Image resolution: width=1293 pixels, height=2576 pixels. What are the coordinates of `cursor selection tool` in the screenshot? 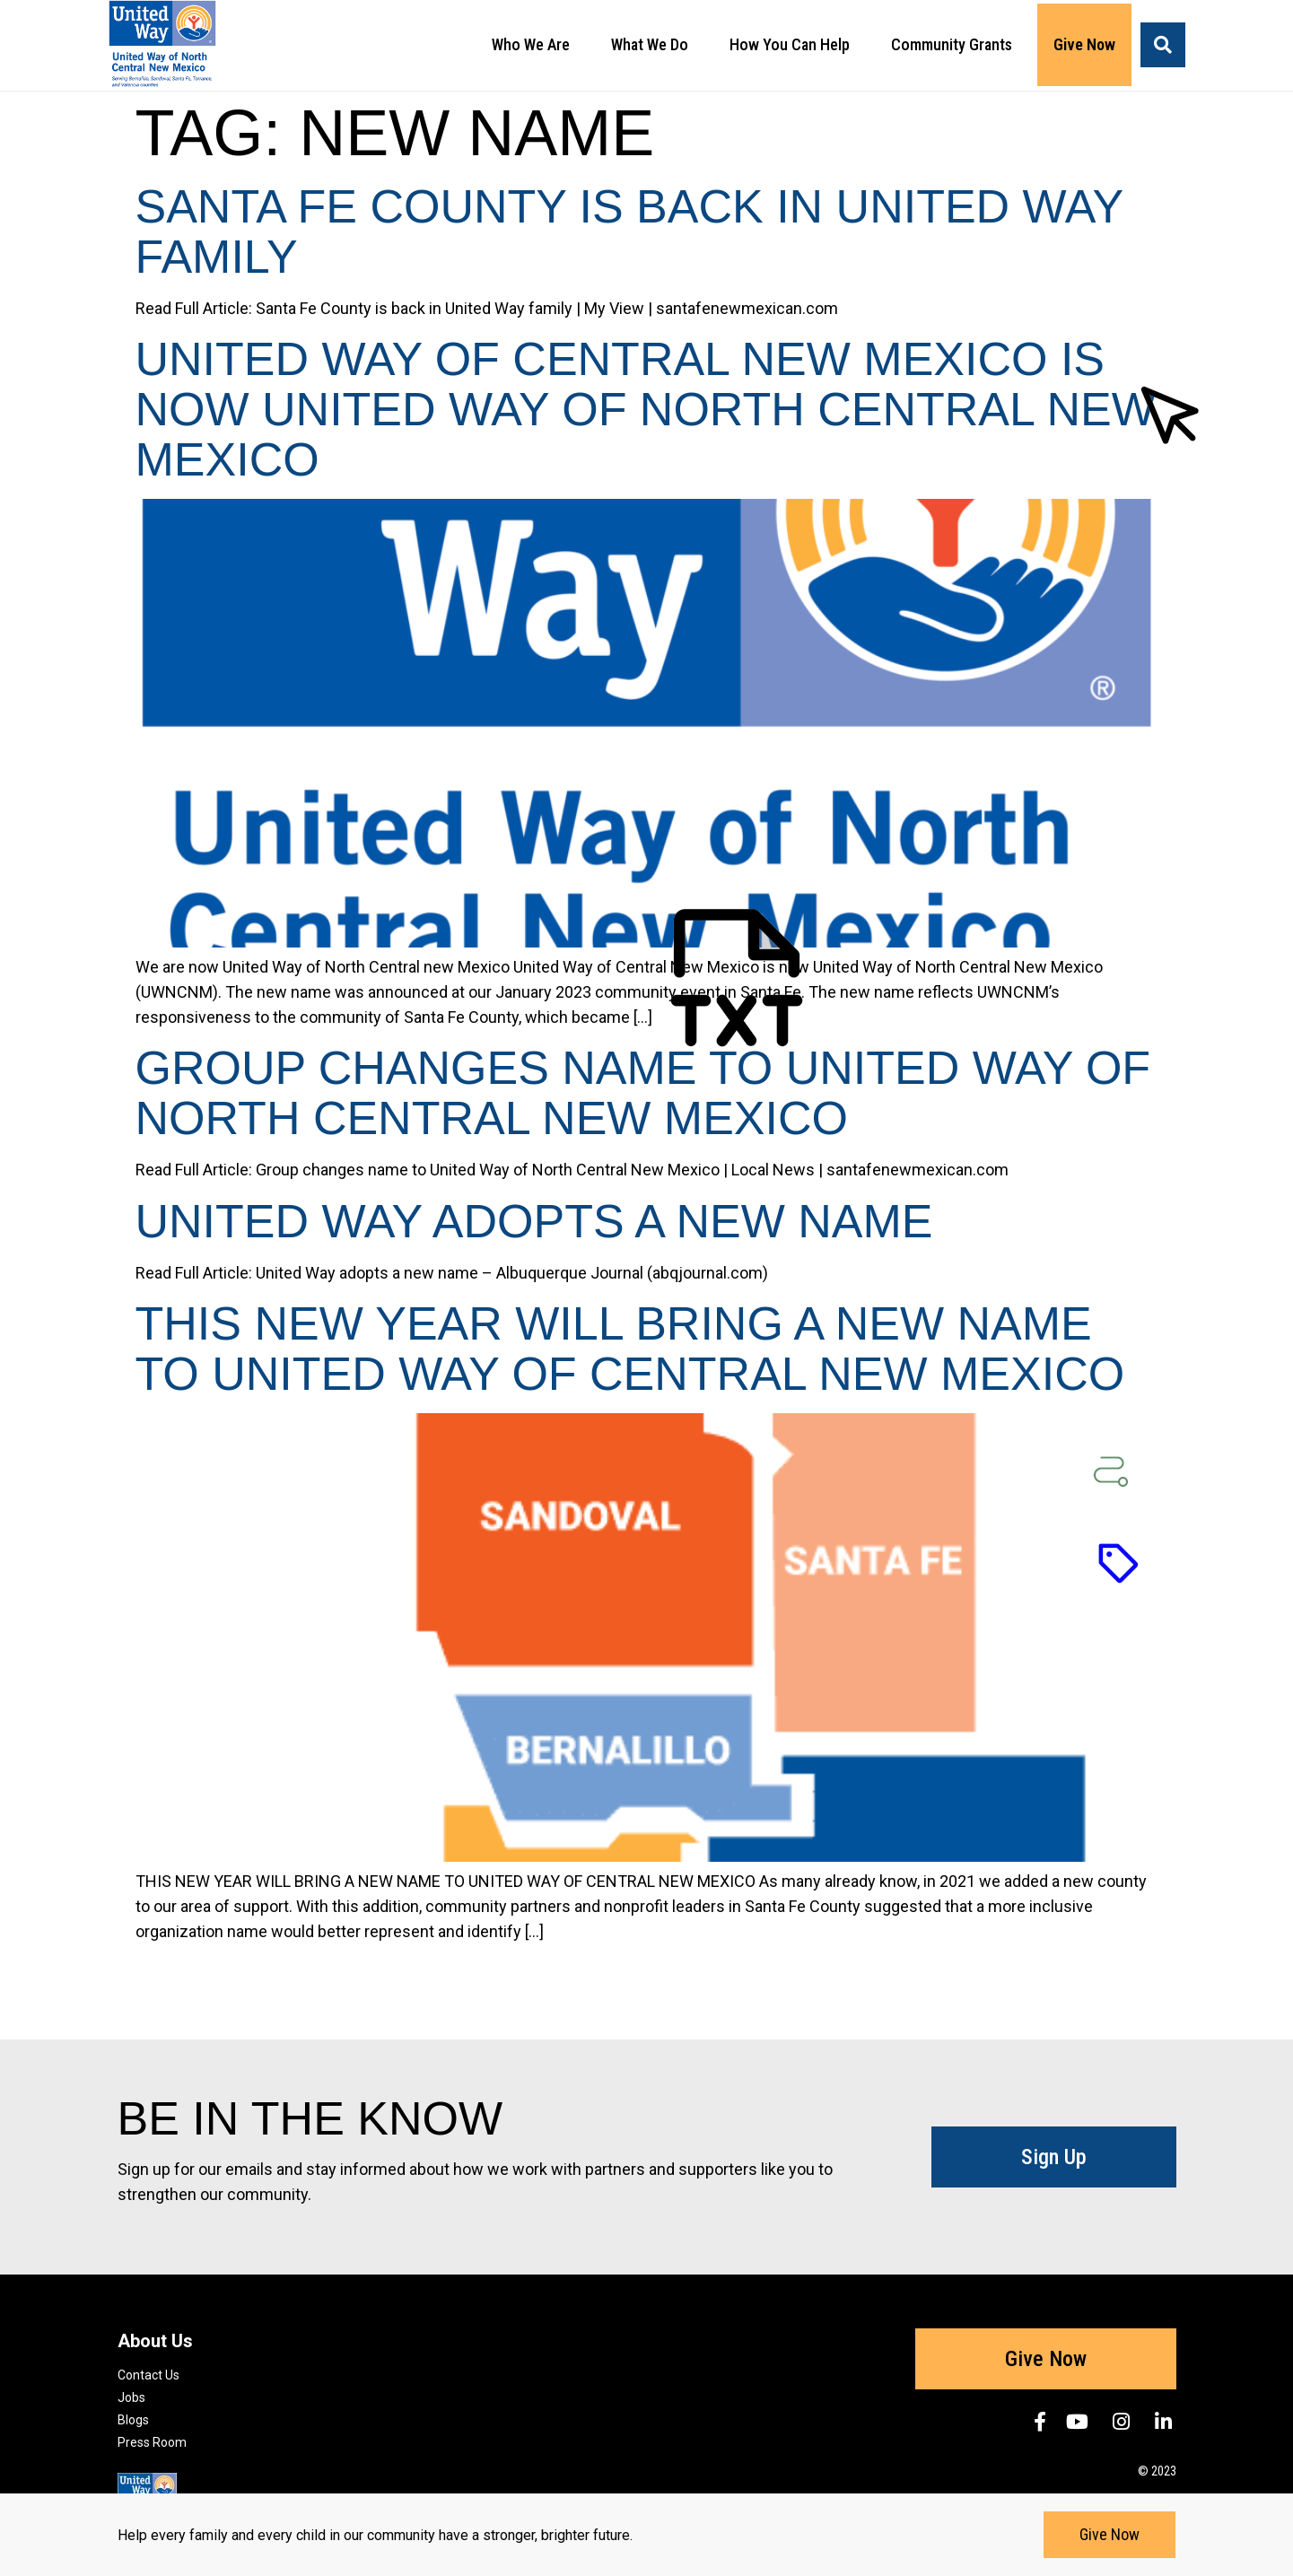 It's located at (1171, 416).